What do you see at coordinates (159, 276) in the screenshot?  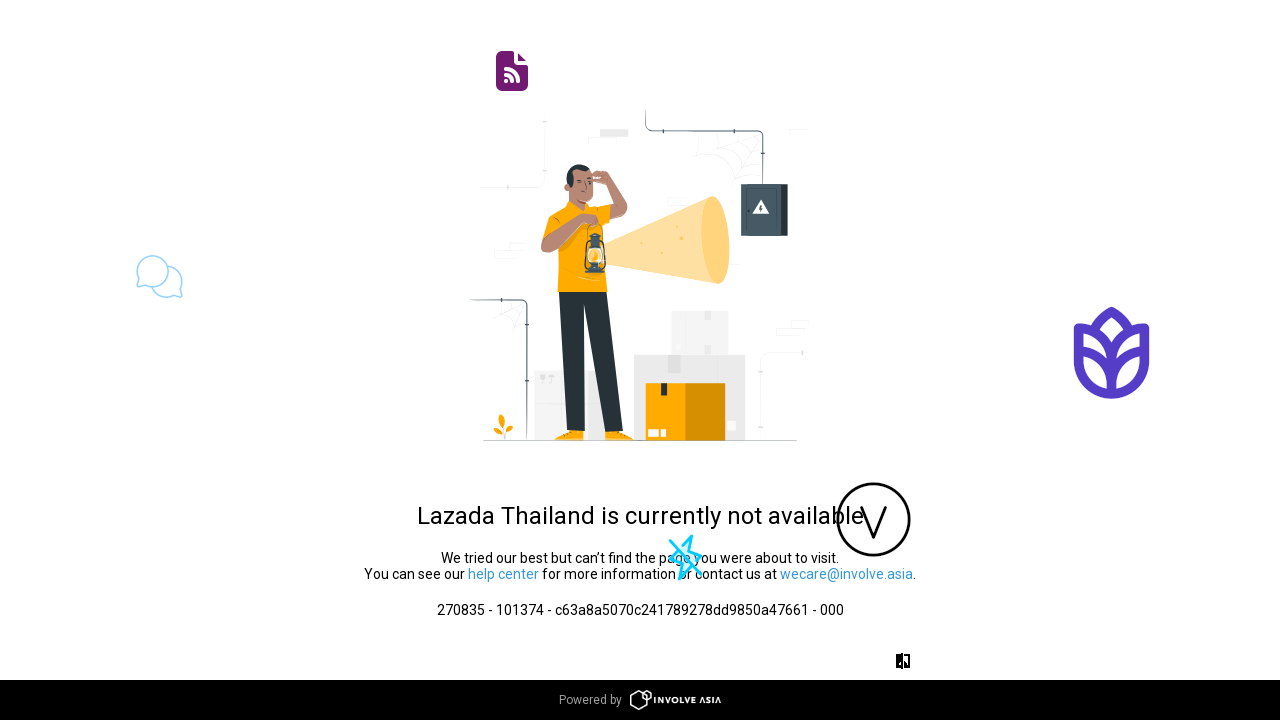 I see `open chat or messaging` at bounding box center [159, 276].